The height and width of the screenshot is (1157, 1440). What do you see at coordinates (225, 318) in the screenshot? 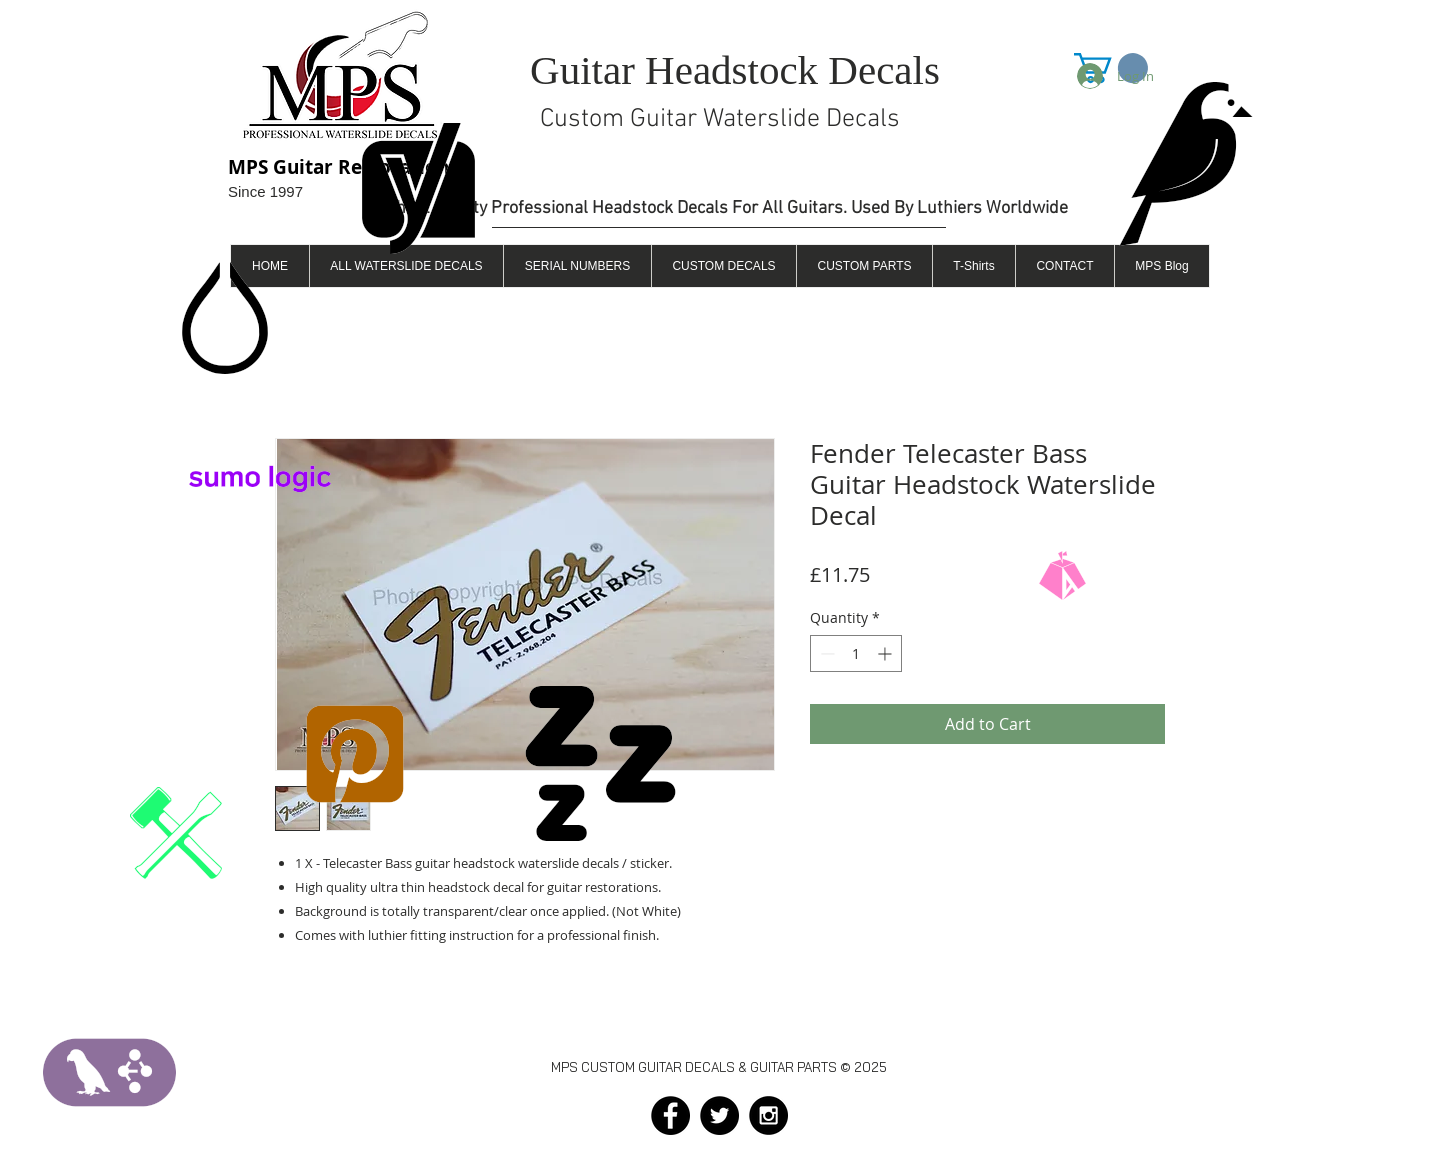
I see `hyprland window manager logo` at bounding box center [225, 318].